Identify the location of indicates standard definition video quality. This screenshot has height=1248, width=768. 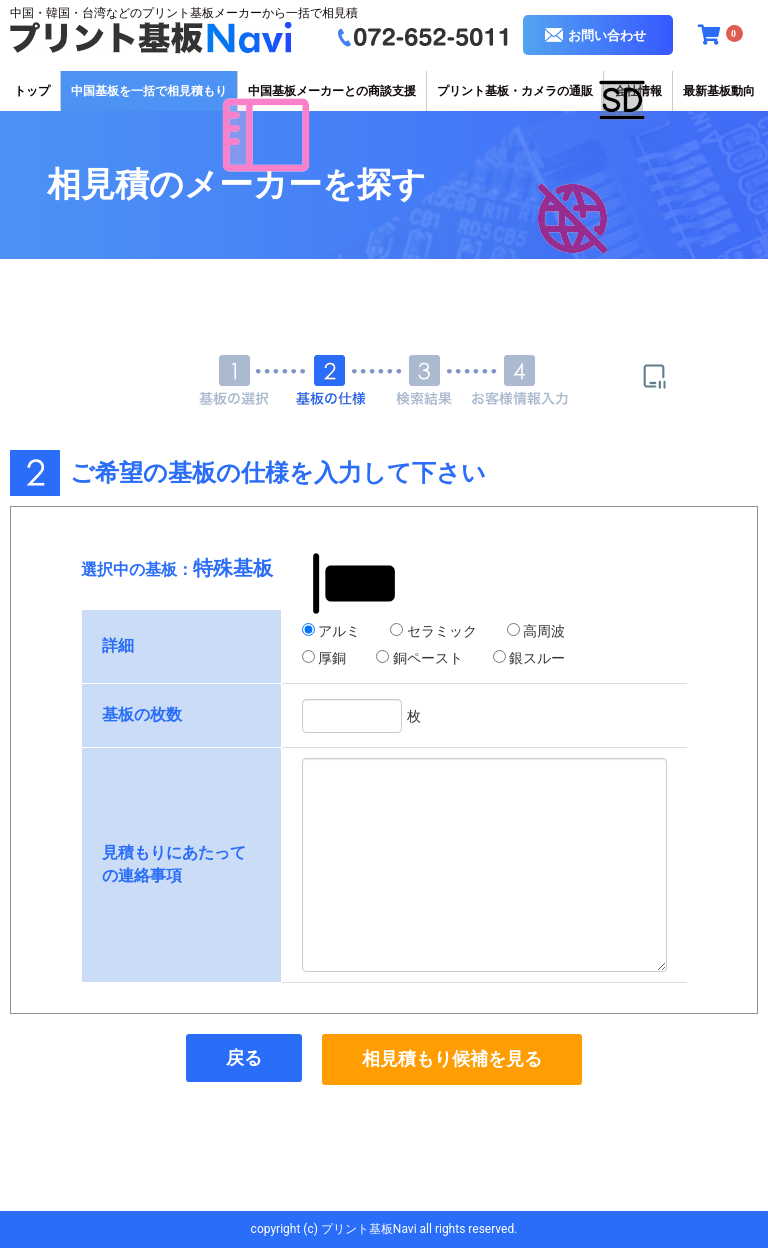
(622, 100).